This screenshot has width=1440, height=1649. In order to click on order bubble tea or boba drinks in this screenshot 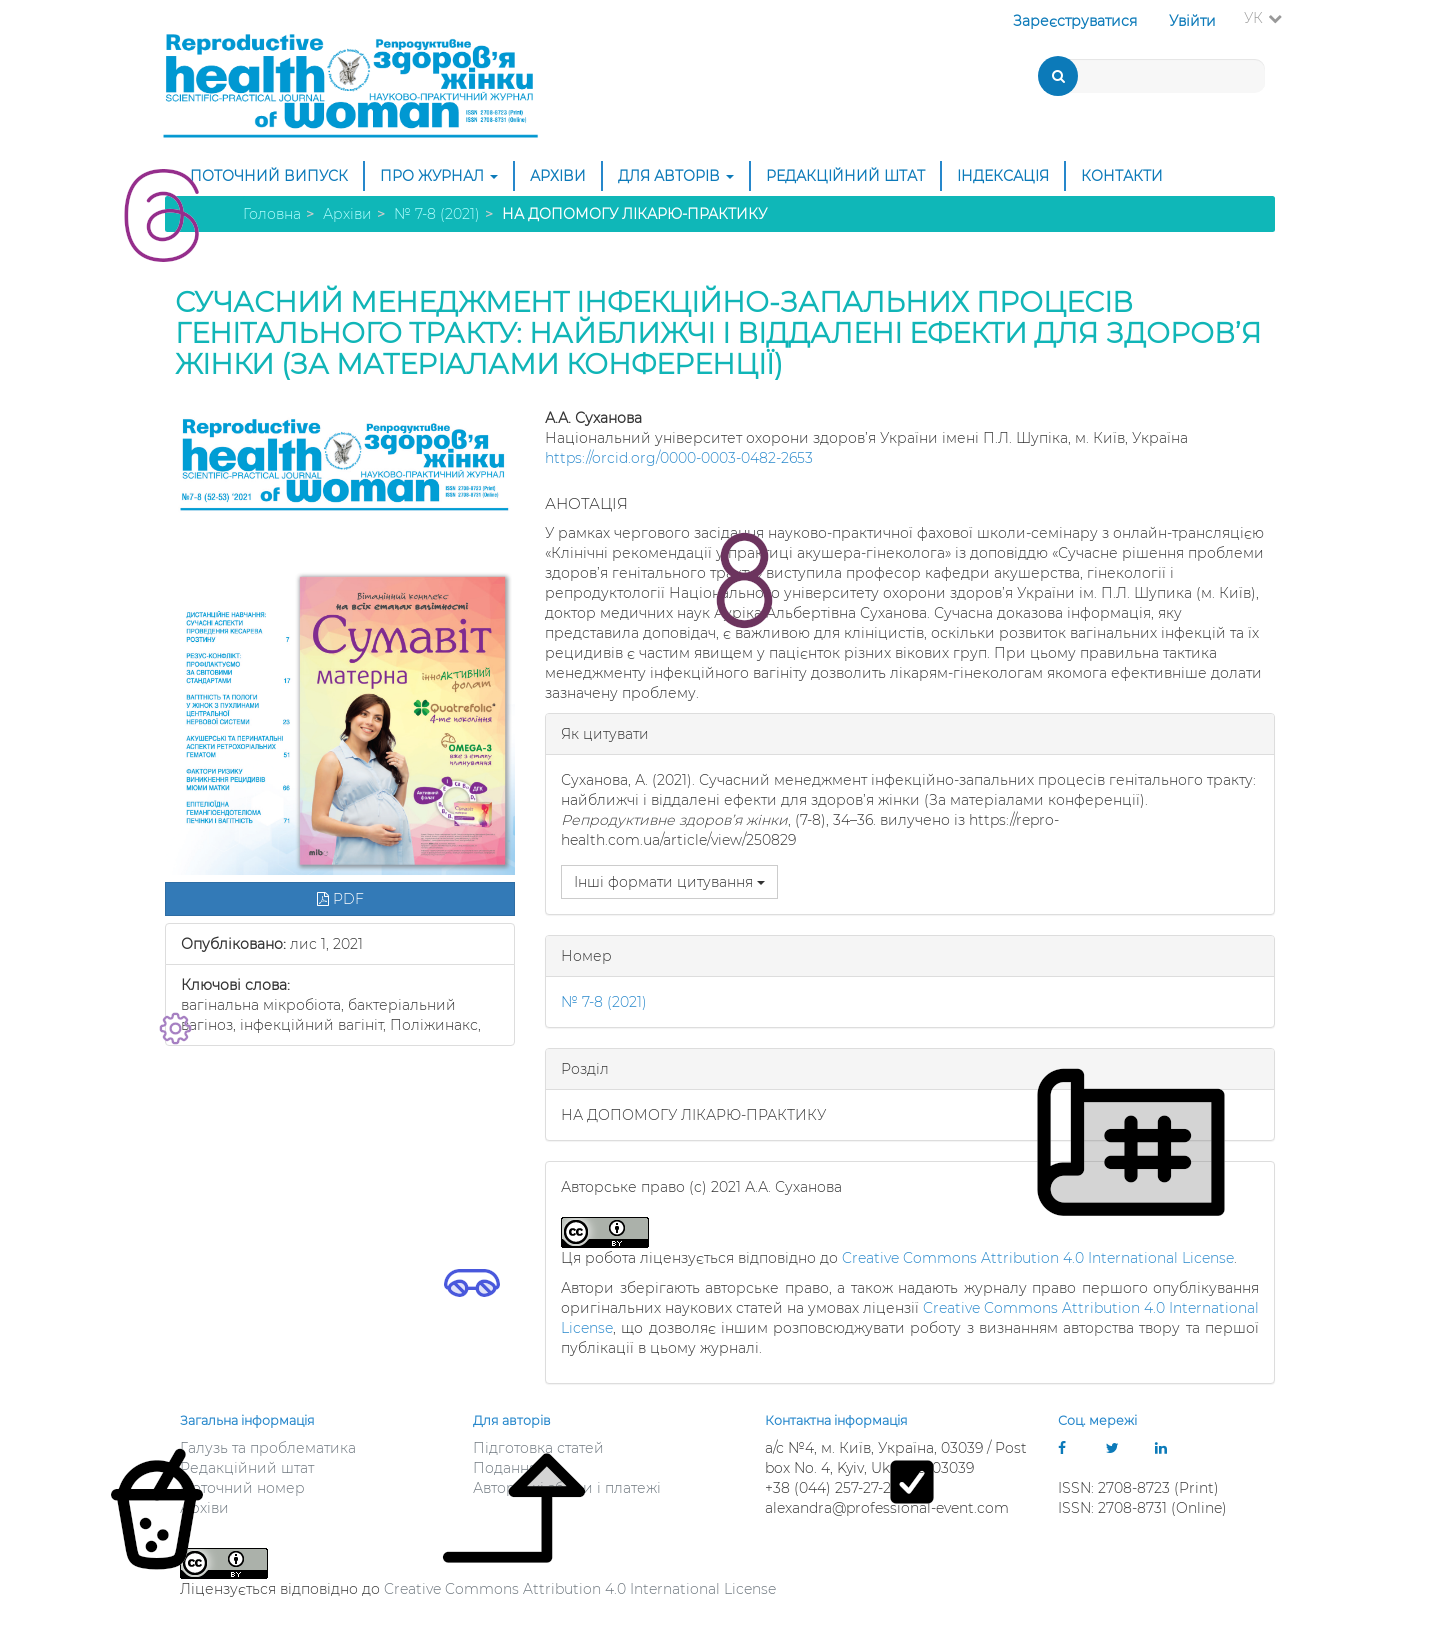, I will do `click(157, 1512)`.